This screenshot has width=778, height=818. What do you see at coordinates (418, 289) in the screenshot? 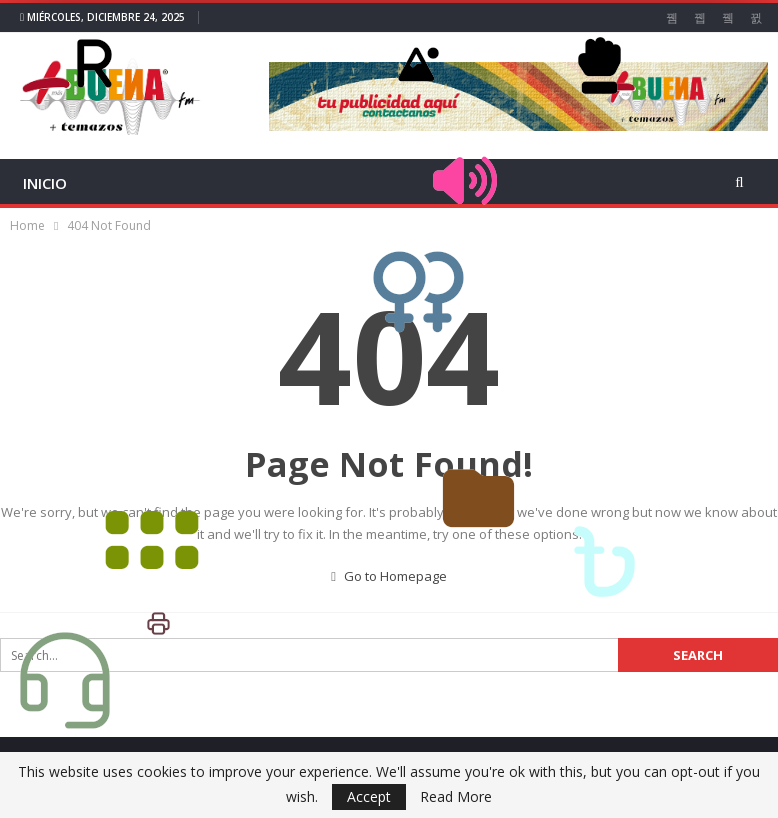
I see `indicates female/female relationship or partnership` at bounding box center [418, 289].